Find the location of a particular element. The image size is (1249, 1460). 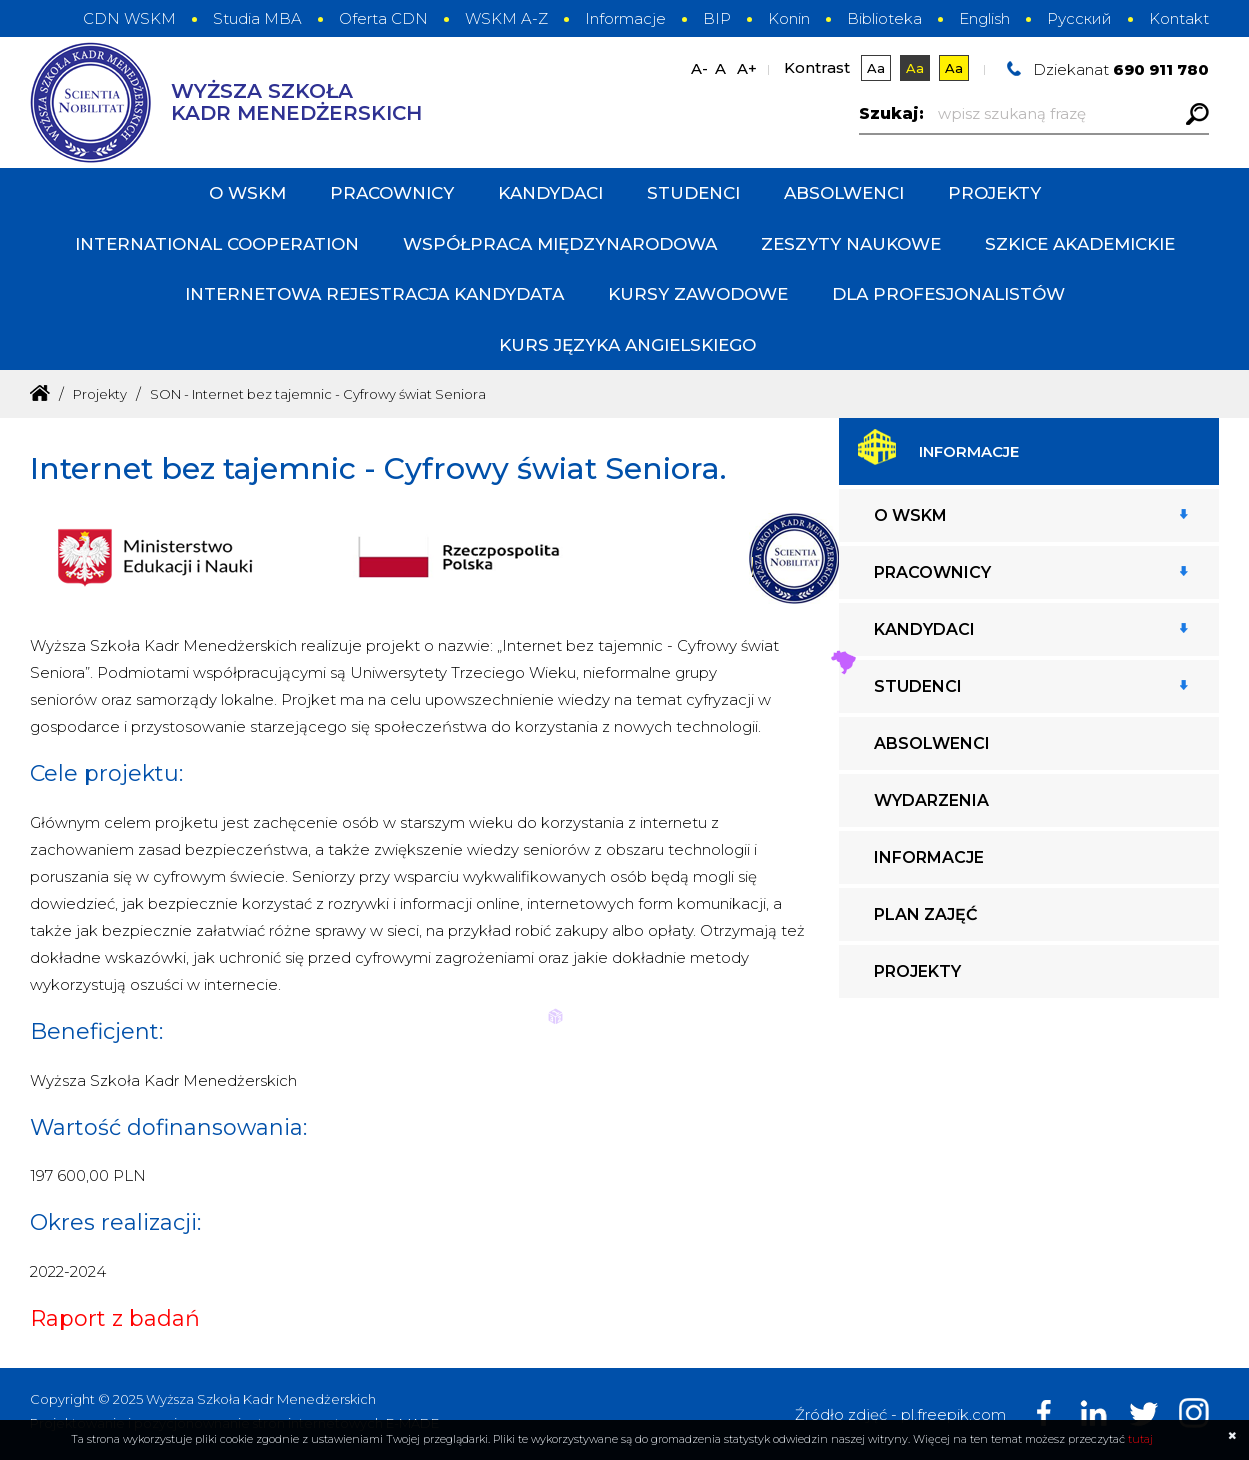

roll dice or generate random number is located at coordinates (555, 1016).